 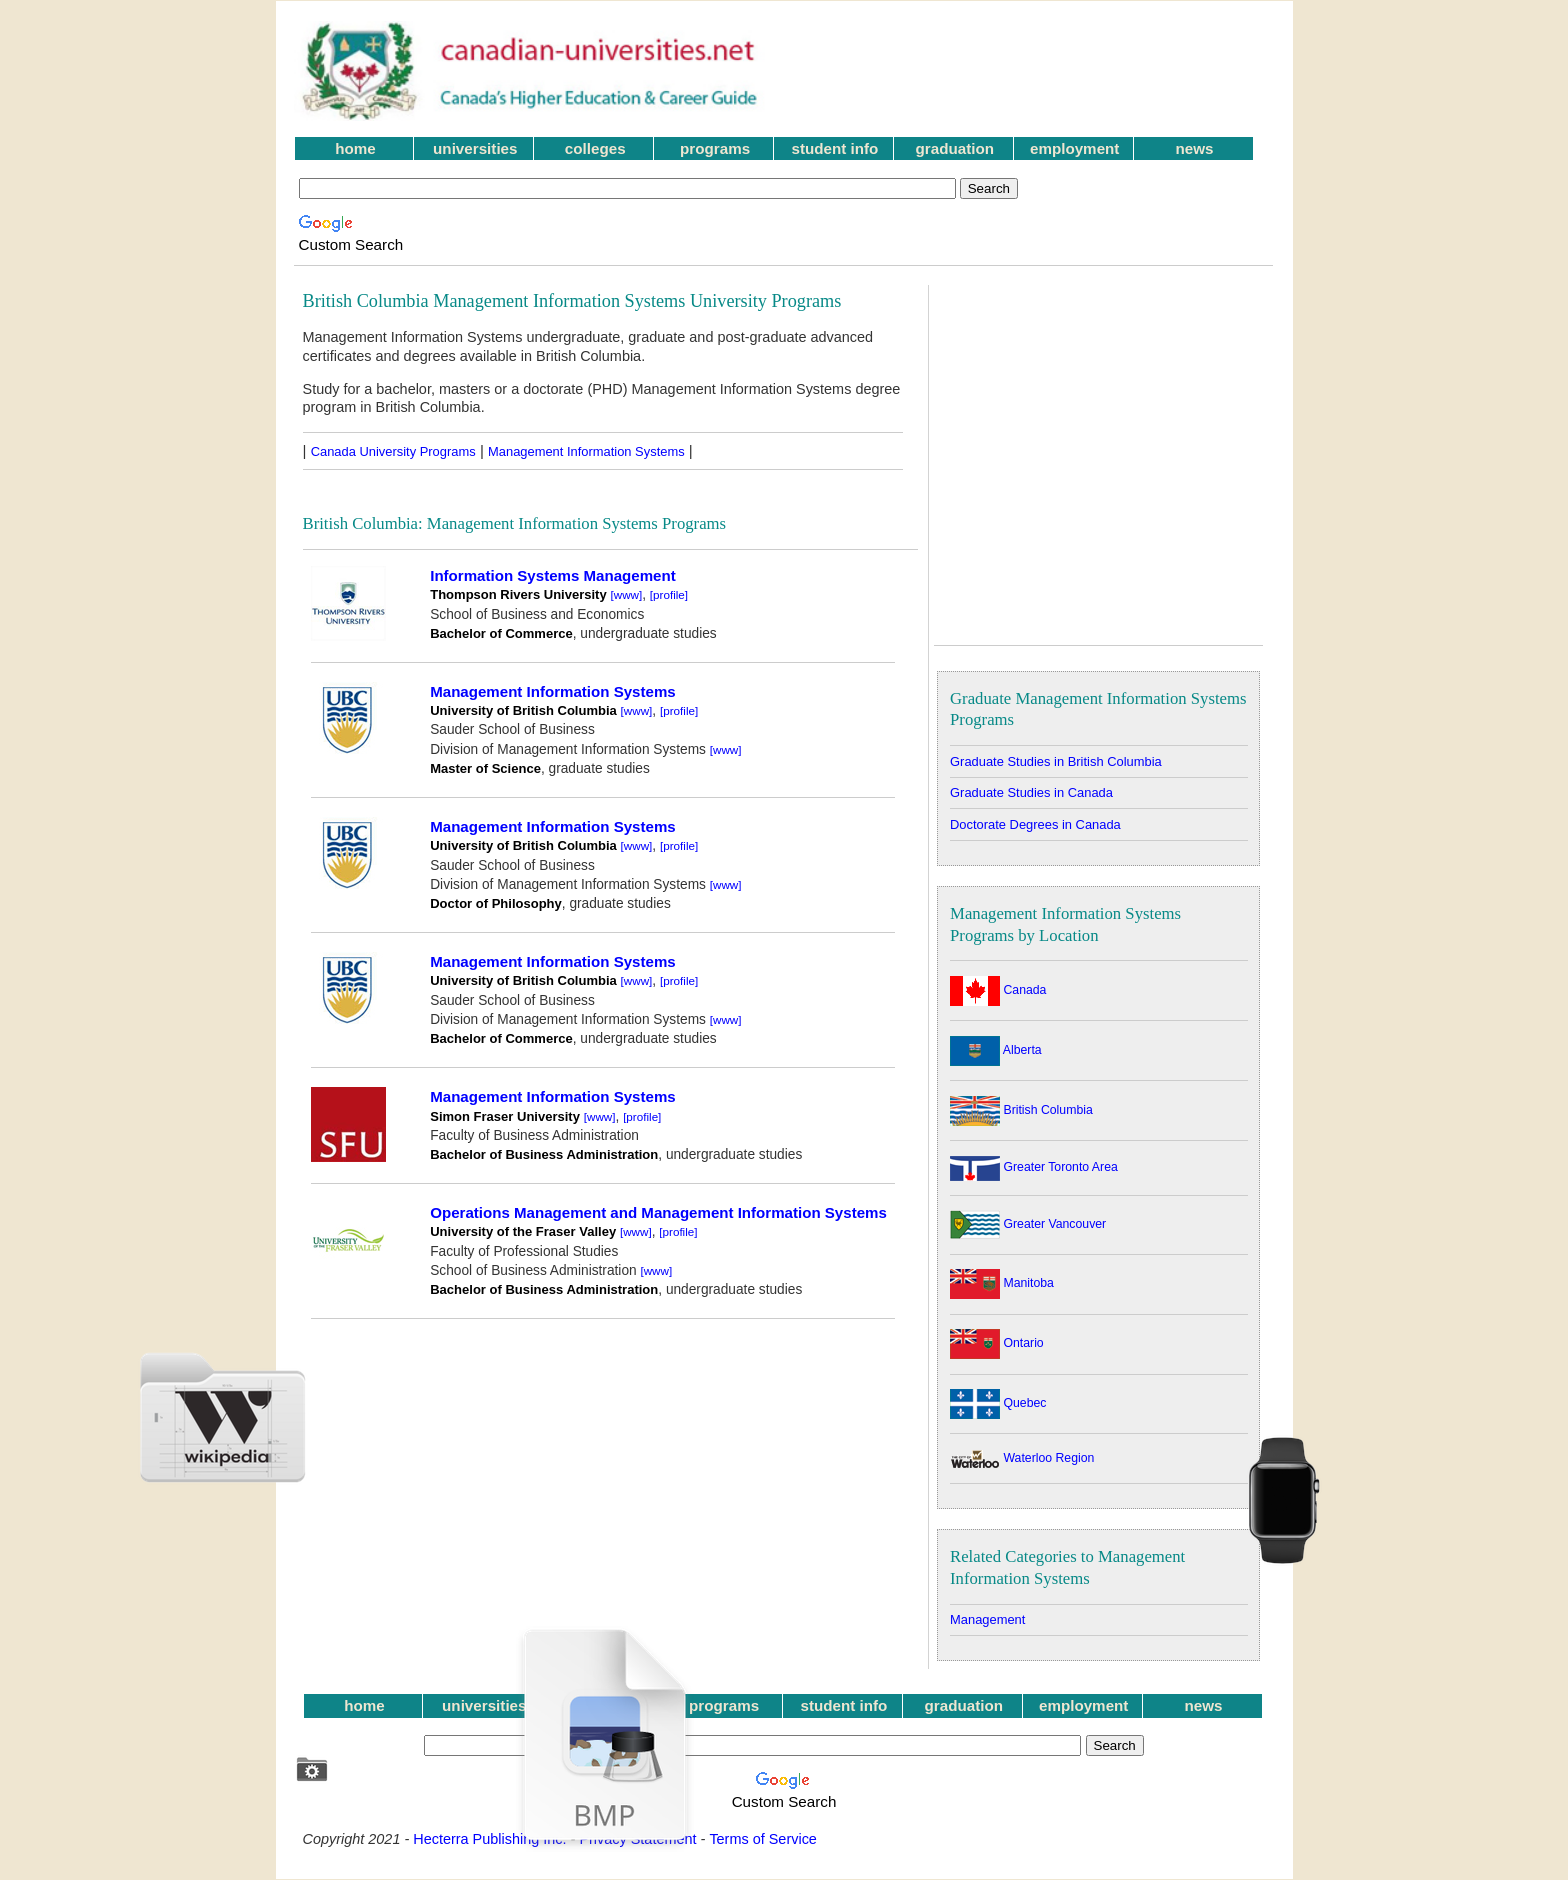 What do you see at coordinates (1282, 1500) in the screenshot?
I see `manage connected Apple Watch device` at bounding box center [1282, 1500].